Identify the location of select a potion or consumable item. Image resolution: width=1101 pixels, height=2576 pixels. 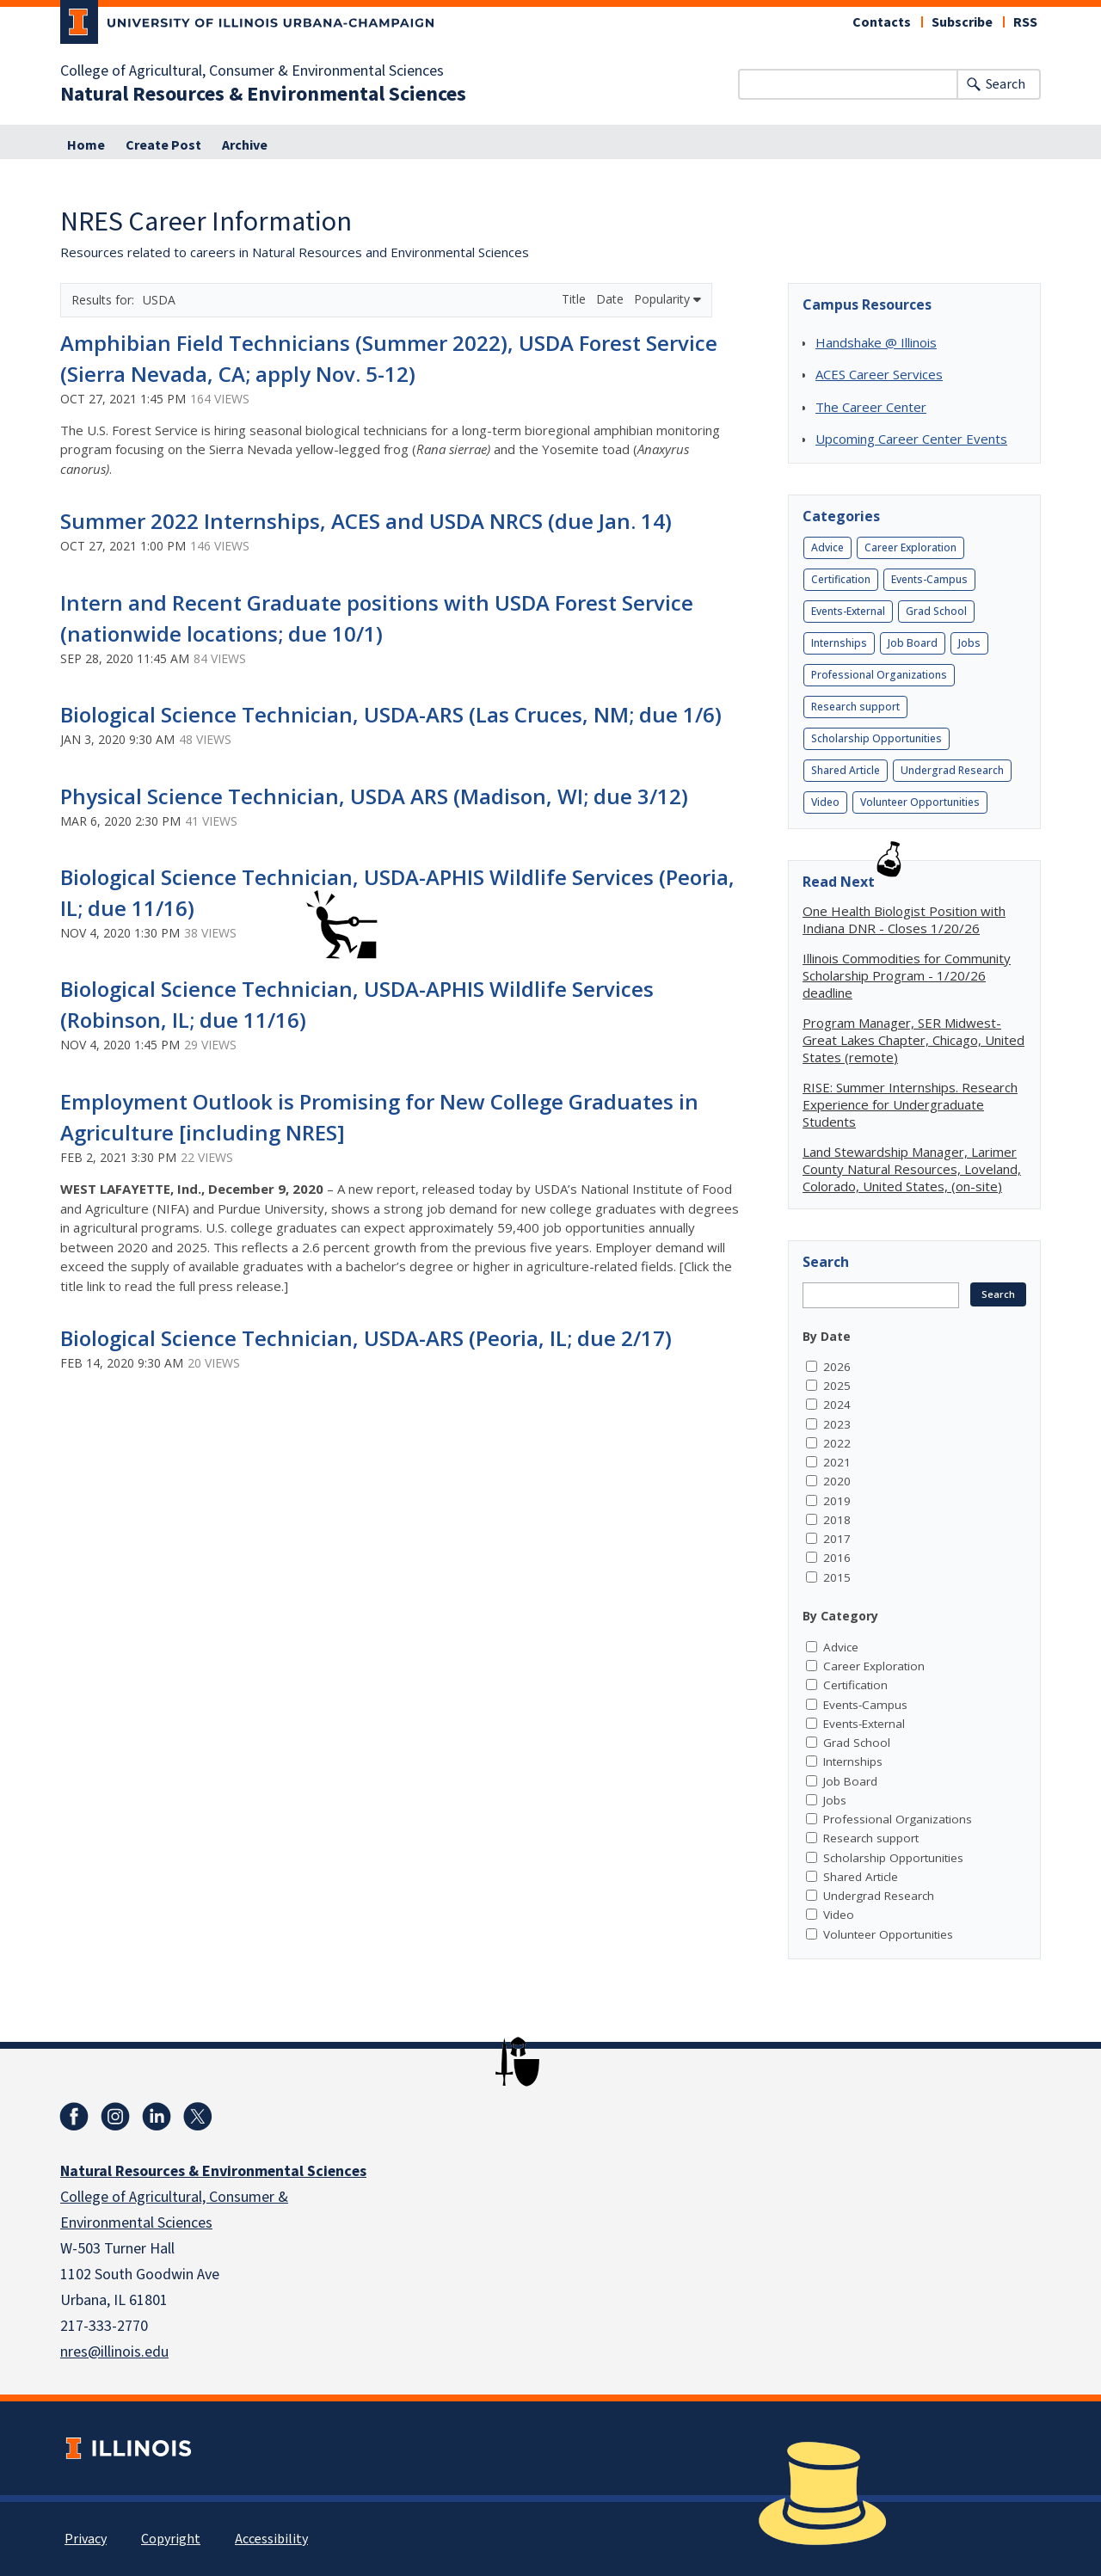
(890, 858).